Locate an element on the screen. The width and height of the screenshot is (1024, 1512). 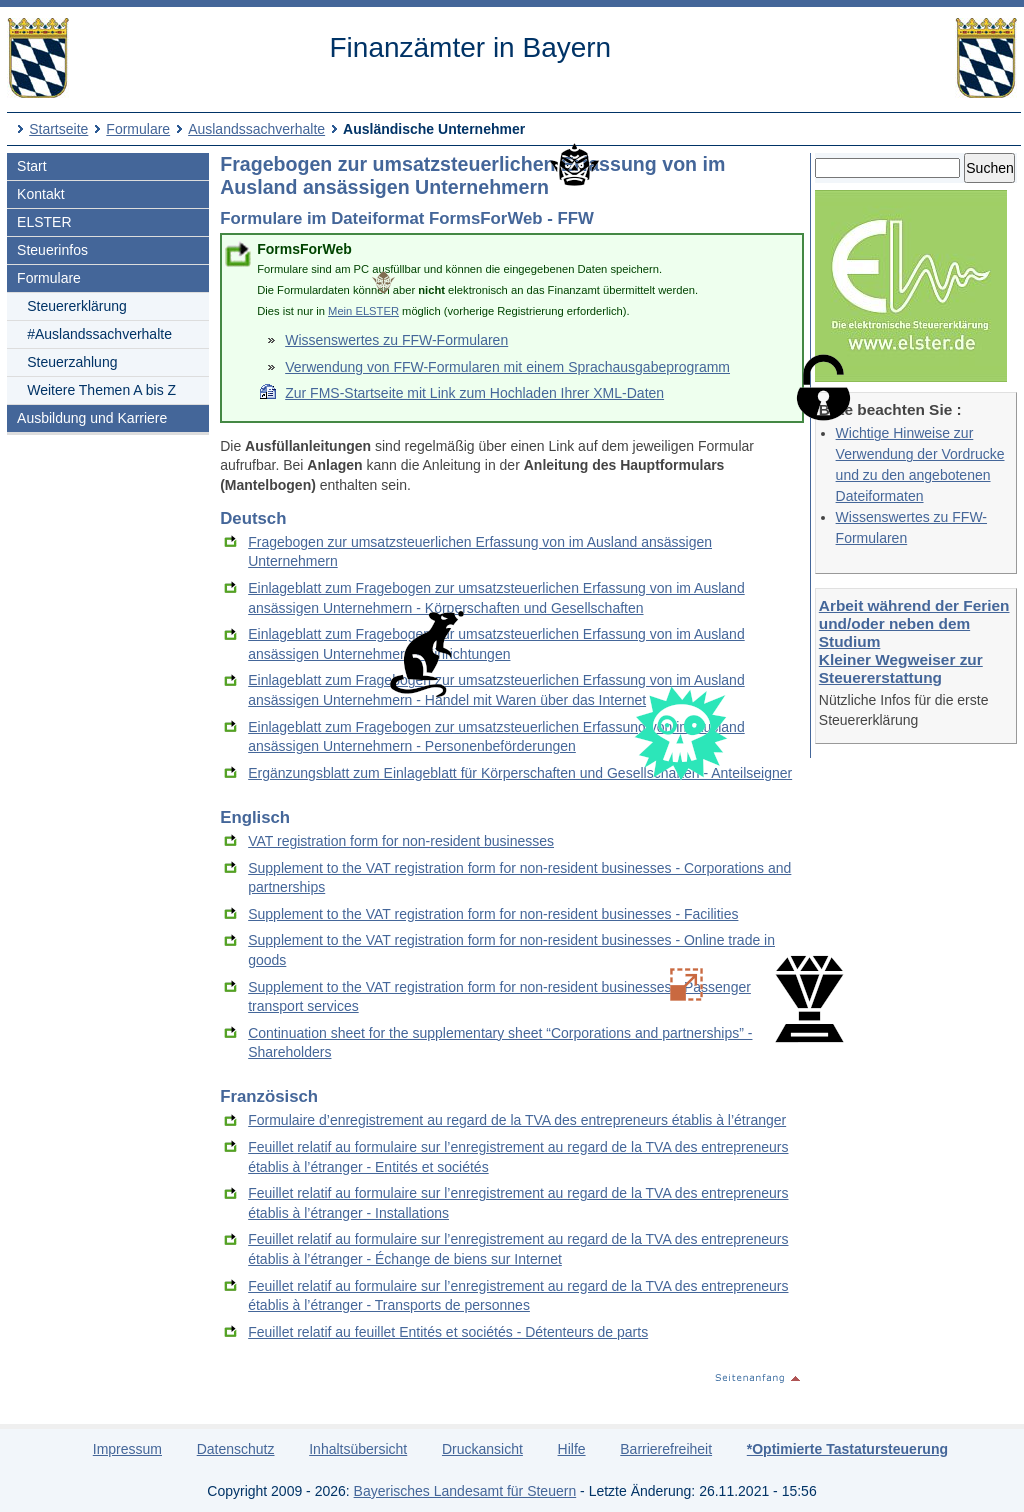
view premium achievements or rewards is located at coordinates (809, 997).